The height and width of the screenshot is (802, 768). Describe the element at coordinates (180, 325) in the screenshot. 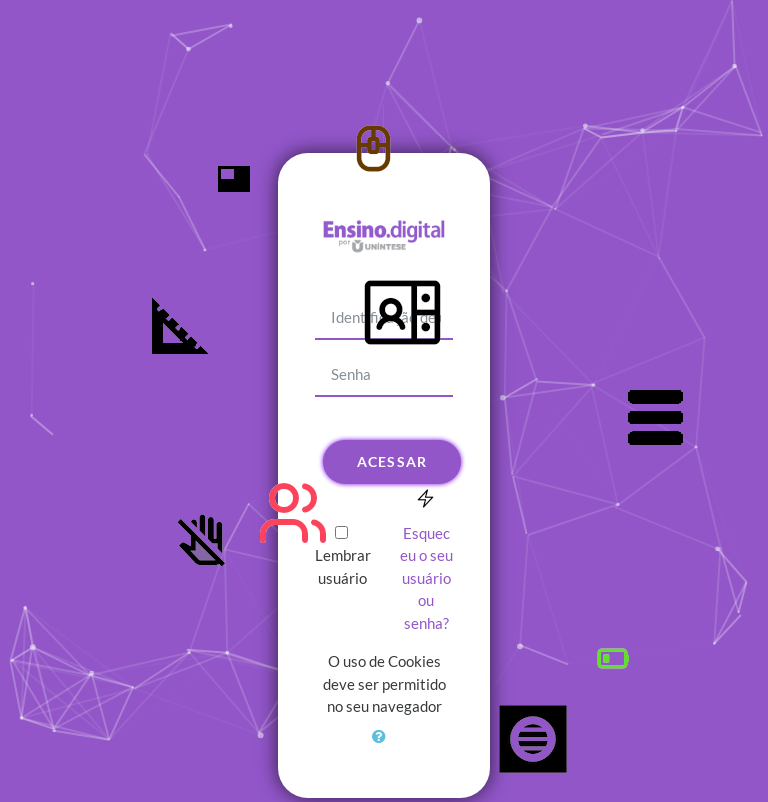

I see `measure area or dimensions` at that location.